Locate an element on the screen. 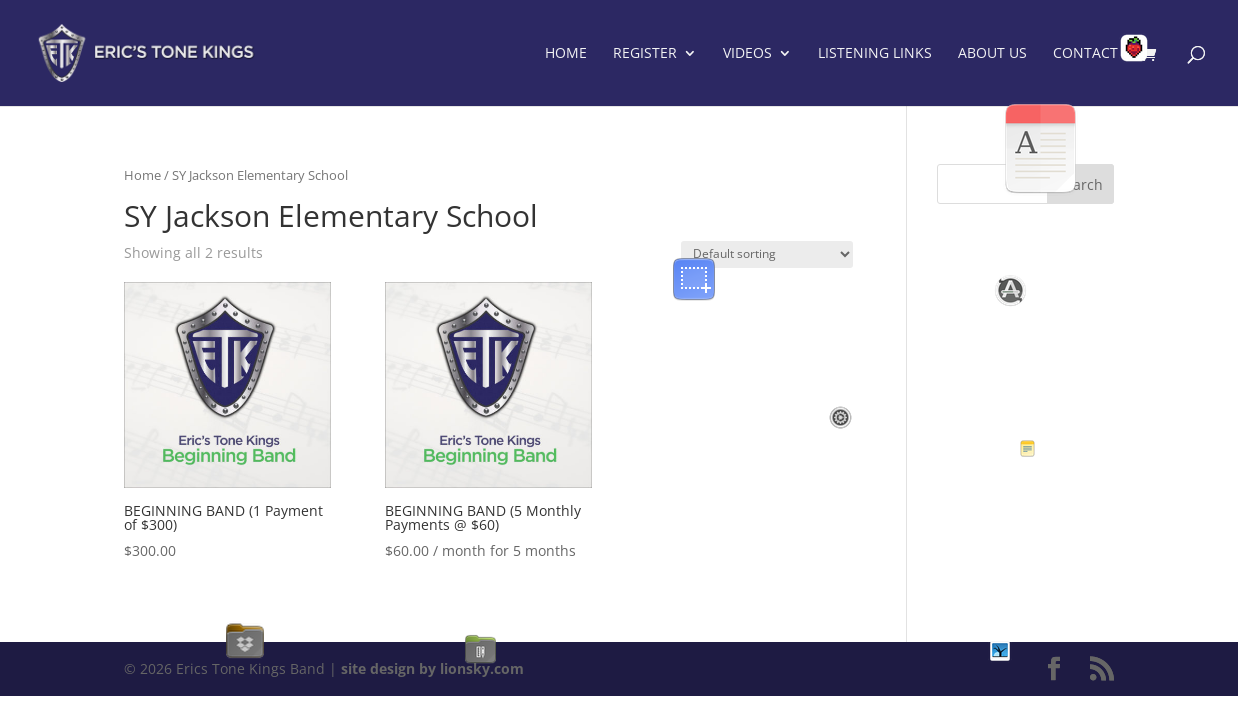 The height and width of the screenshot is (720, 1238). open shotwell photo manager is located at coordinates (1000, 651).